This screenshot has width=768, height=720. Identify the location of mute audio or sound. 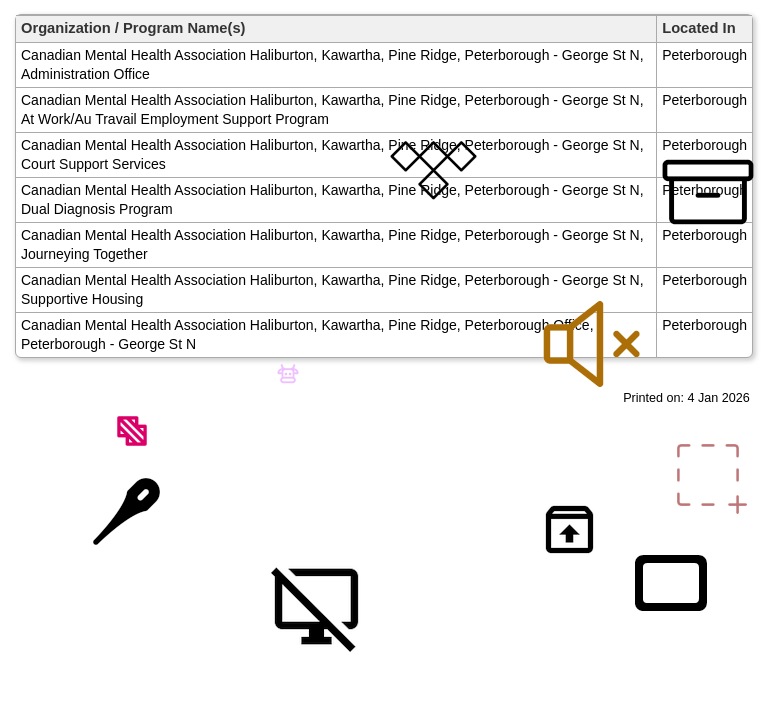
(590, 344).